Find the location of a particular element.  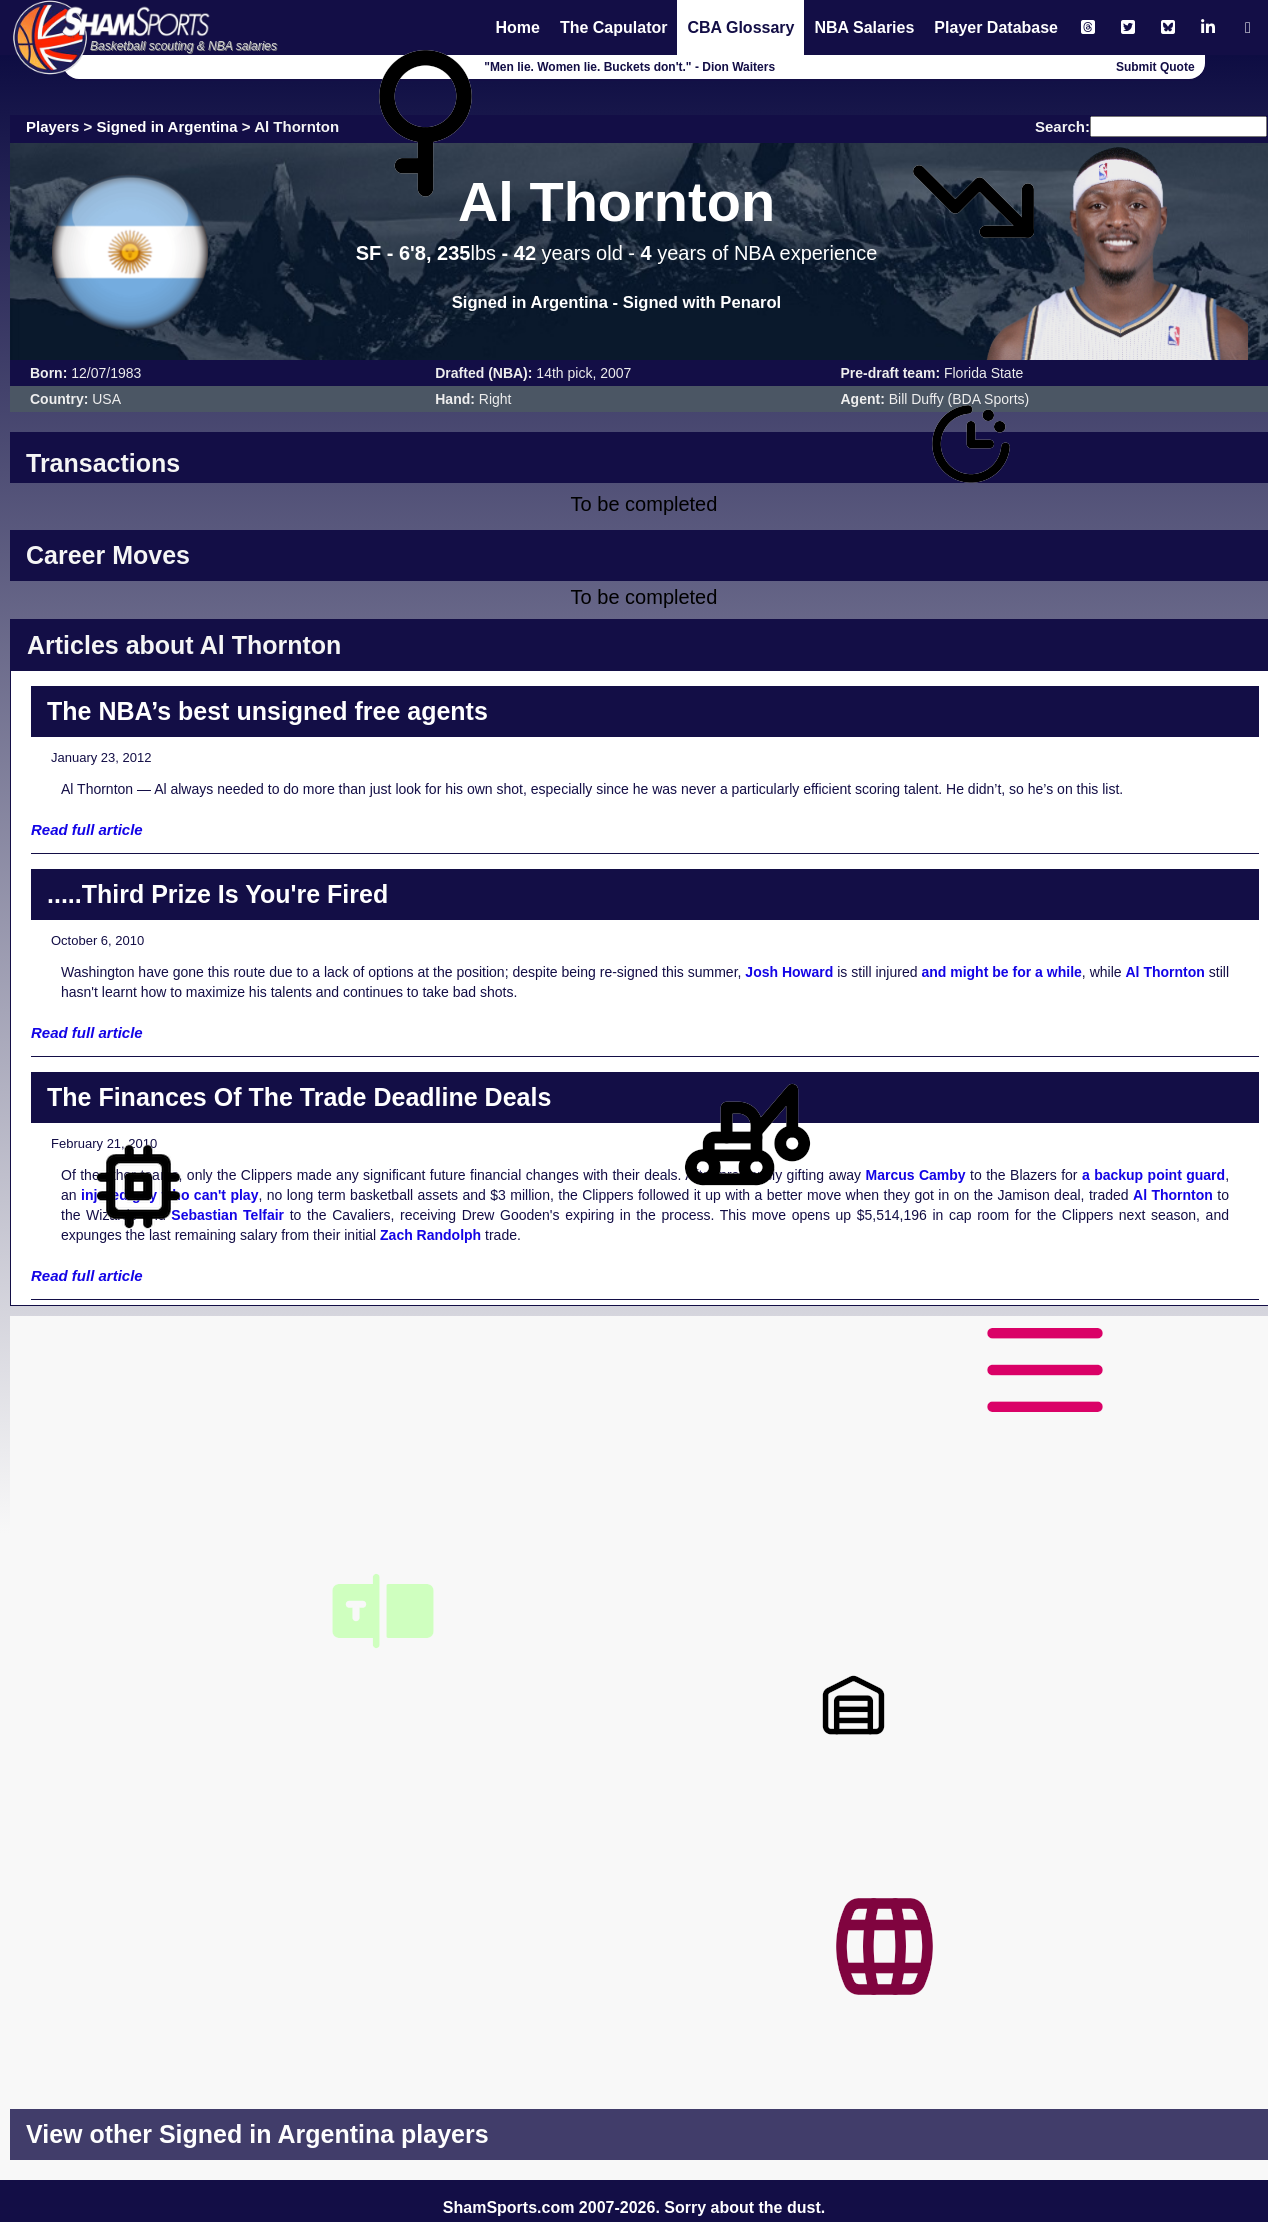

view inventory or storage items is located at coordinates (884, 1946).